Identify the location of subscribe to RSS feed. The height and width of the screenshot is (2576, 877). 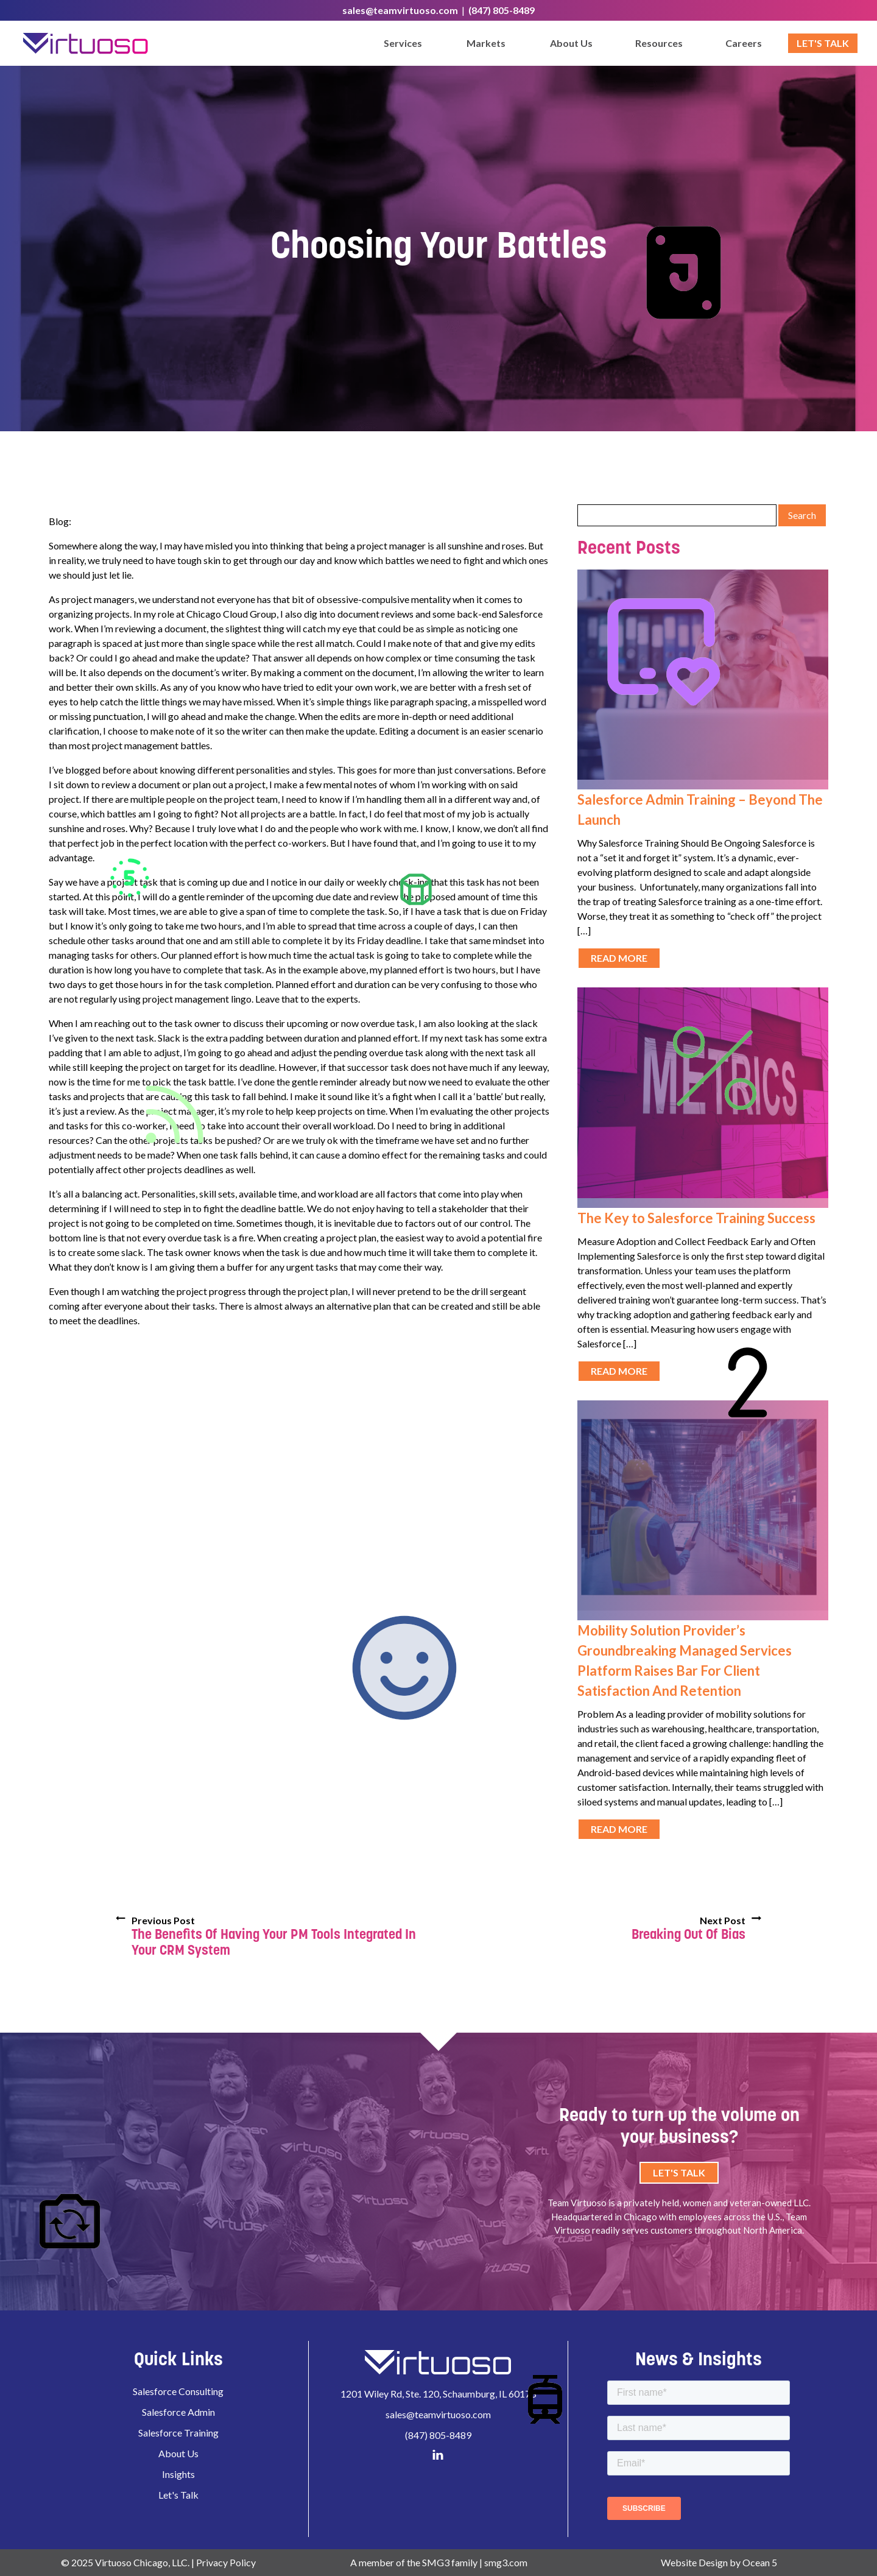
(174, 1114).